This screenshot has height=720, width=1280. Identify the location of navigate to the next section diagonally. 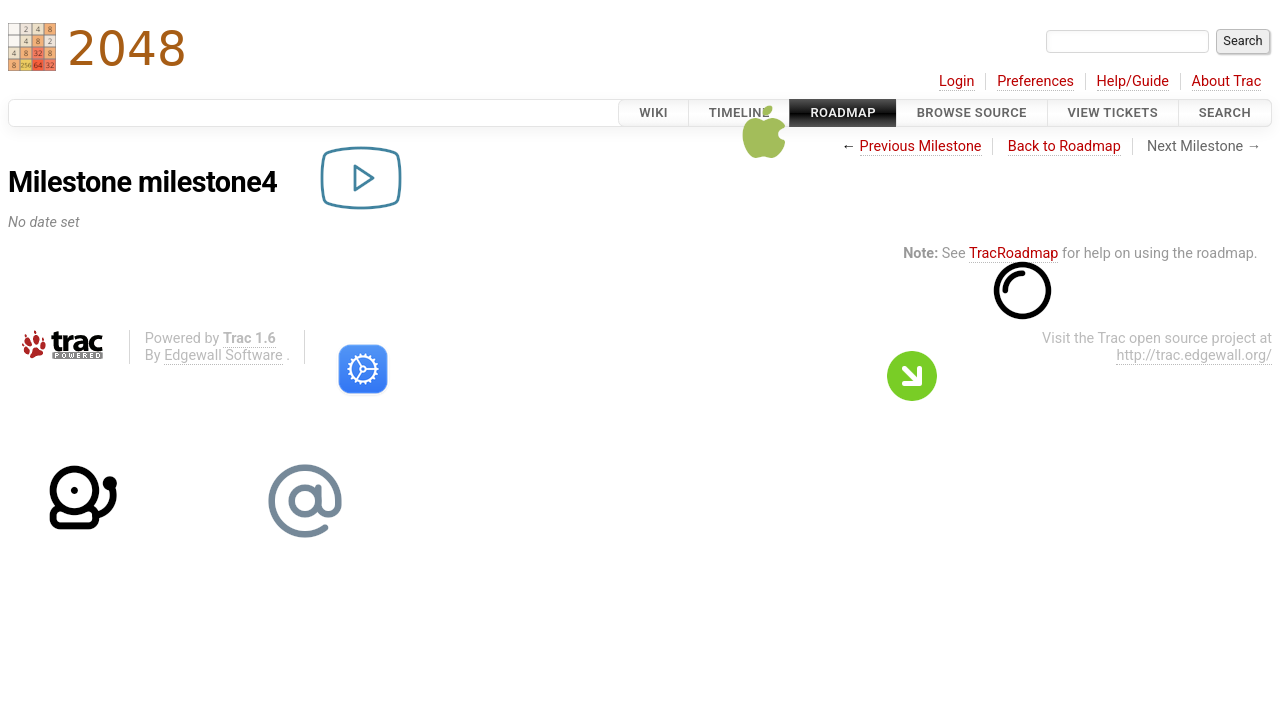
(912, 376).